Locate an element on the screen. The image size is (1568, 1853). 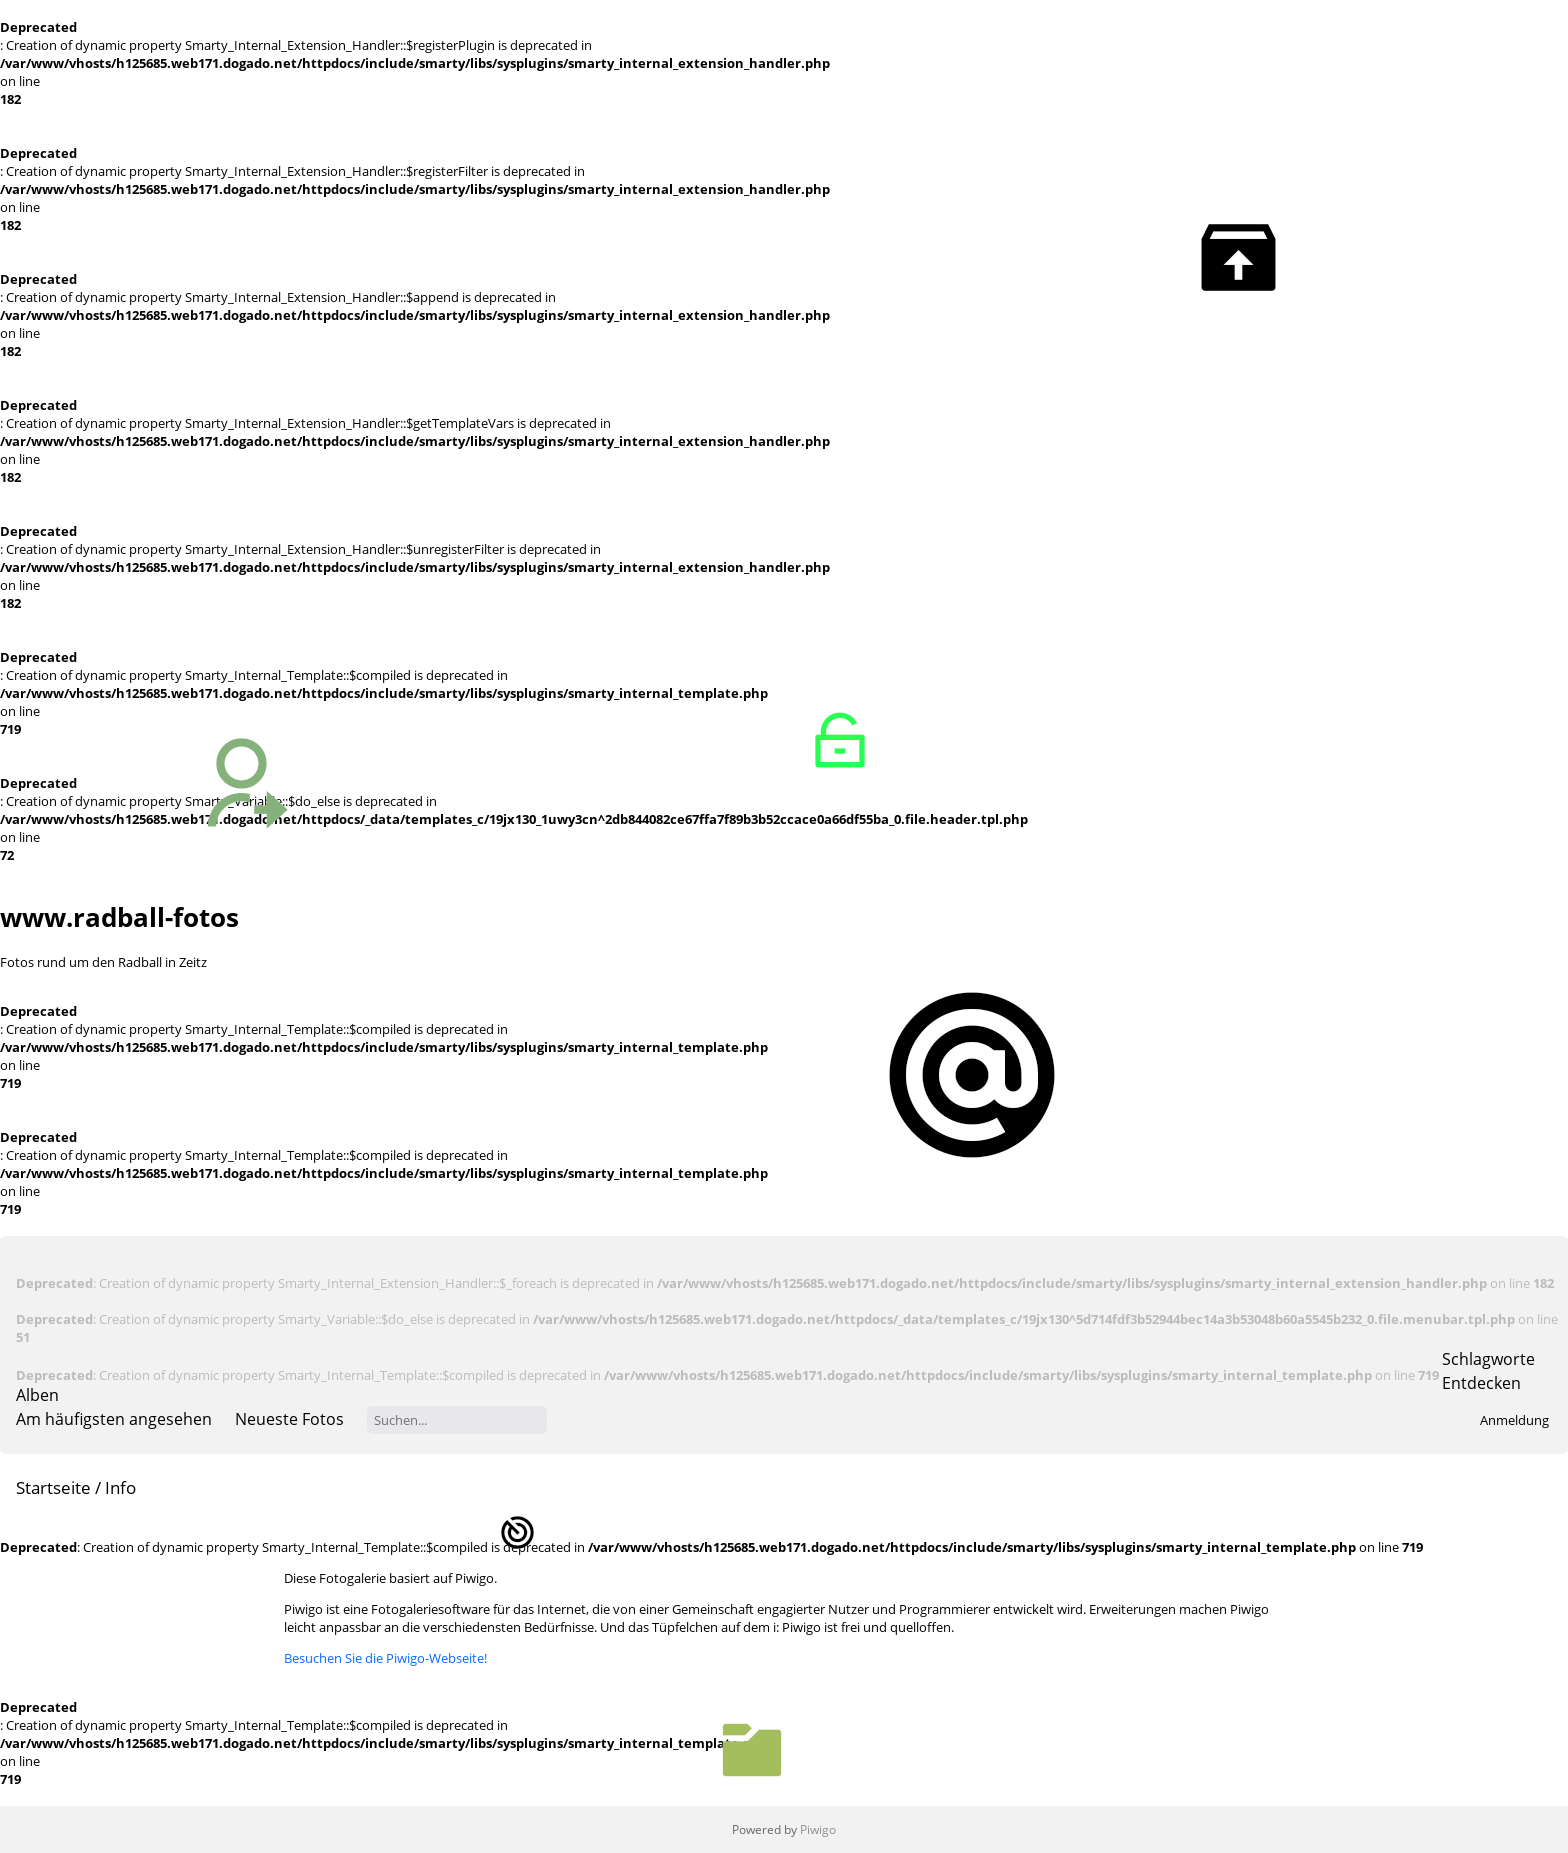
unlock a secured item or feature is located at coordinates (840, 740).